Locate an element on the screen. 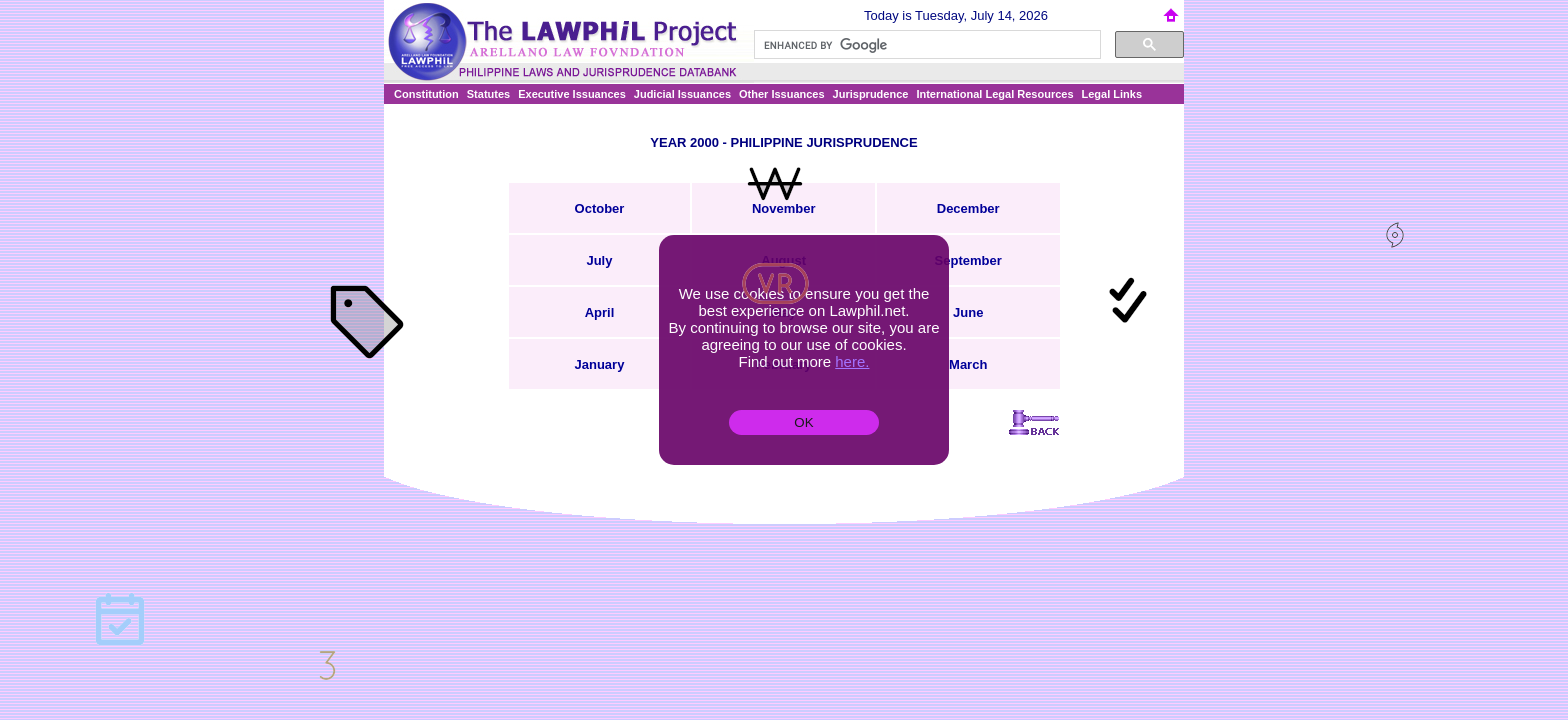 Image resolution: width=1568 pixels, height=720 pixels. add a tag or label to an item is located at coordinates (363, 318).